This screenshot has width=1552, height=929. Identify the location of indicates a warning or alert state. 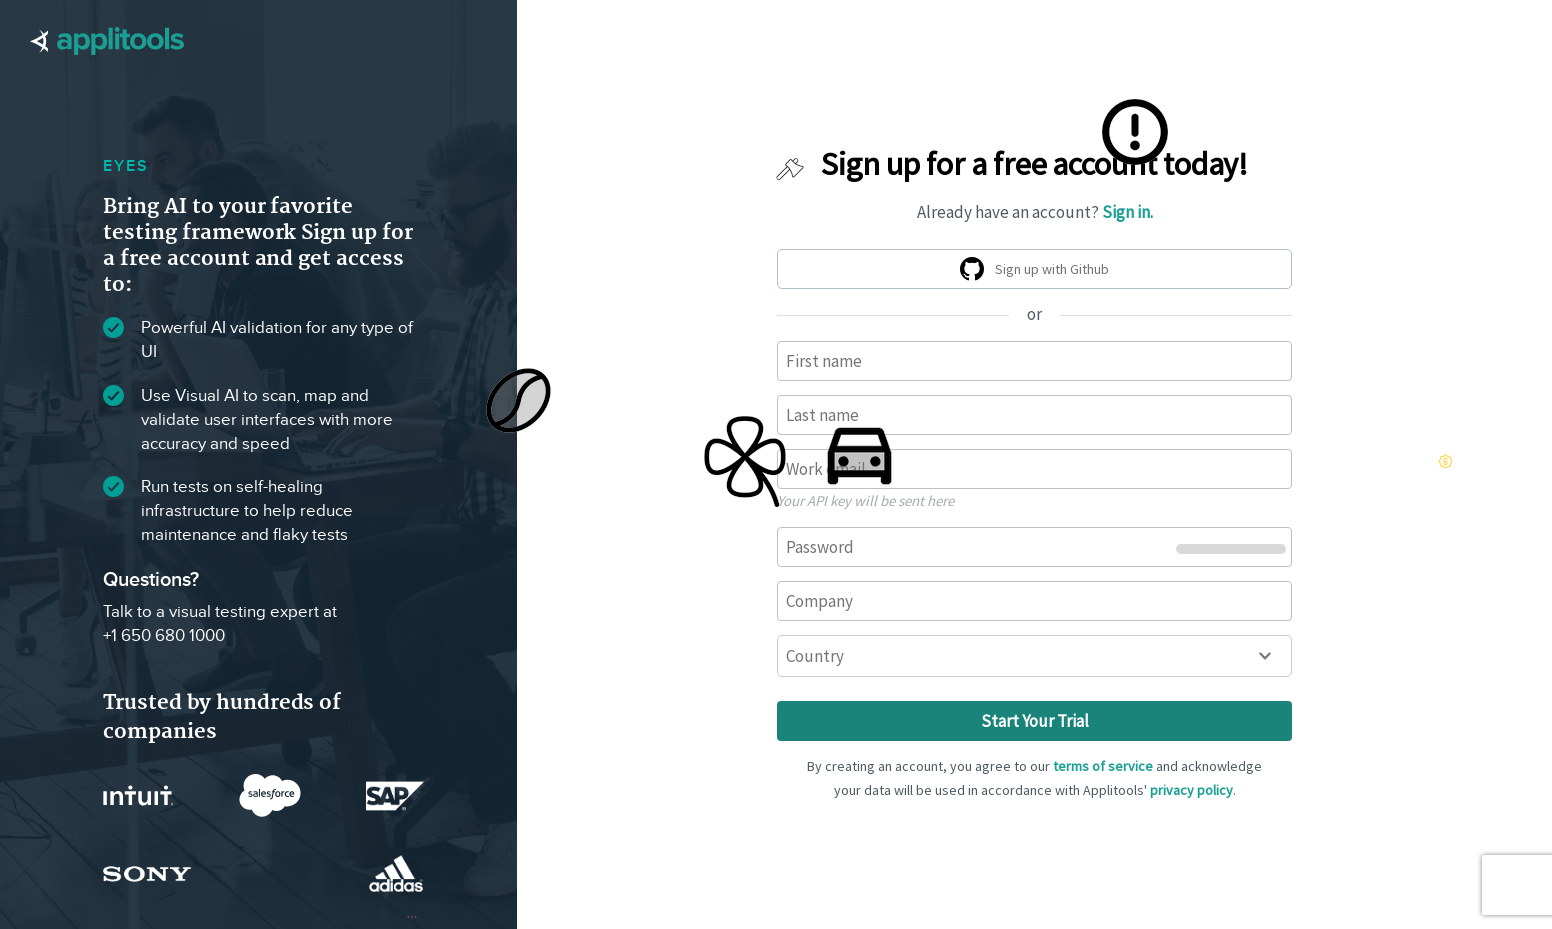
(1135, 132).